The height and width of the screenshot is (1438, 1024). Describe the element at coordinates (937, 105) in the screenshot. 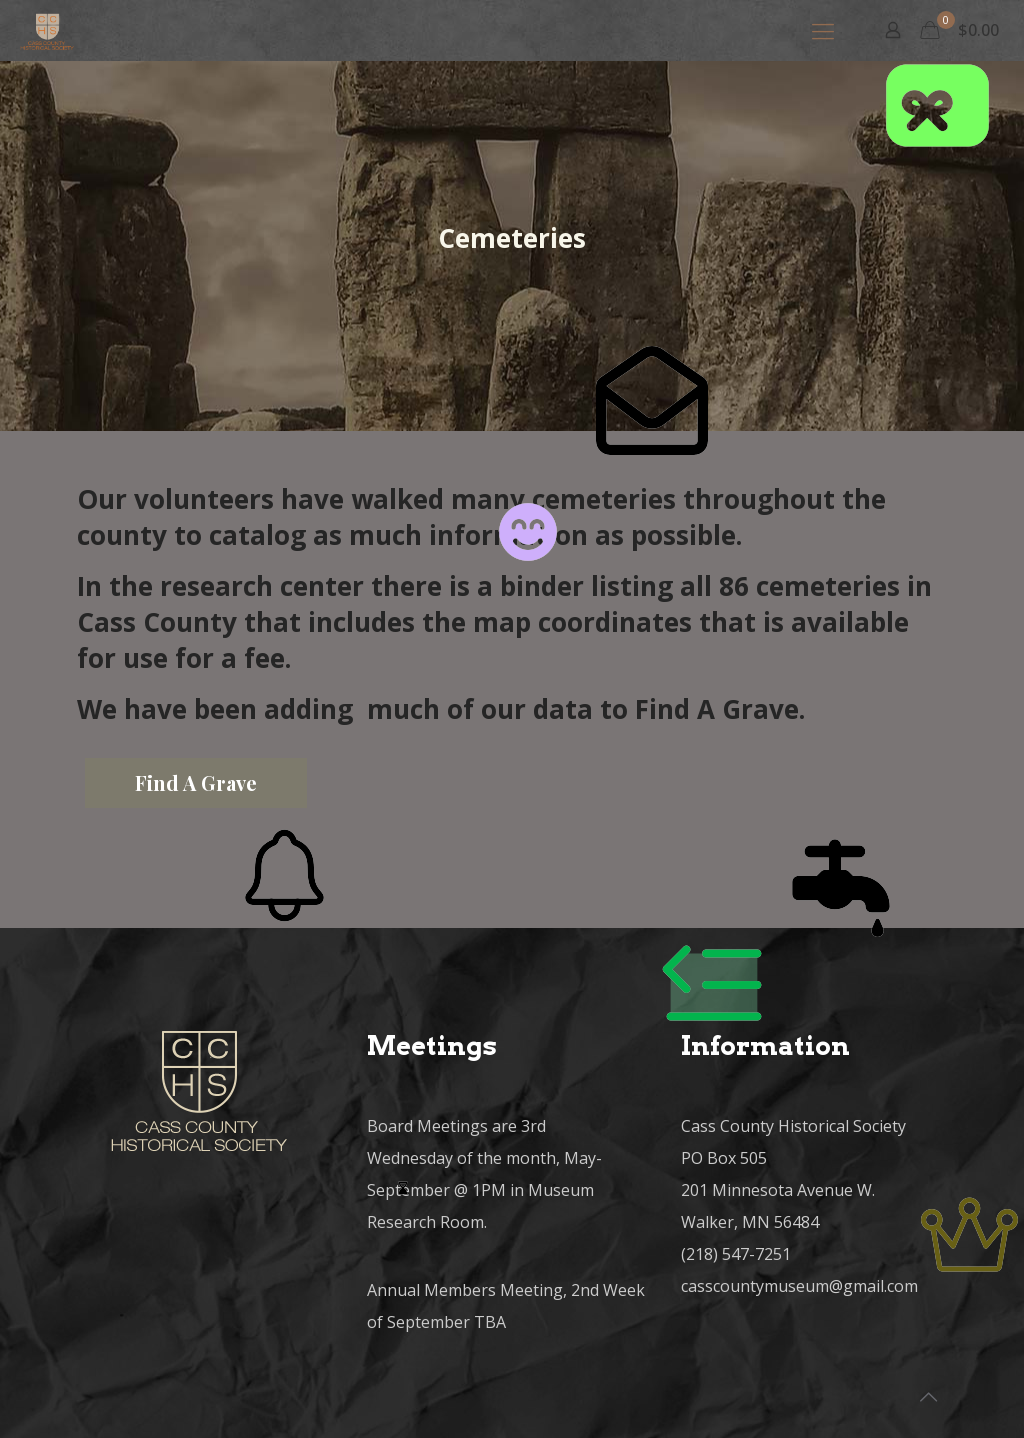

I see `access your gift card balance` at that location.